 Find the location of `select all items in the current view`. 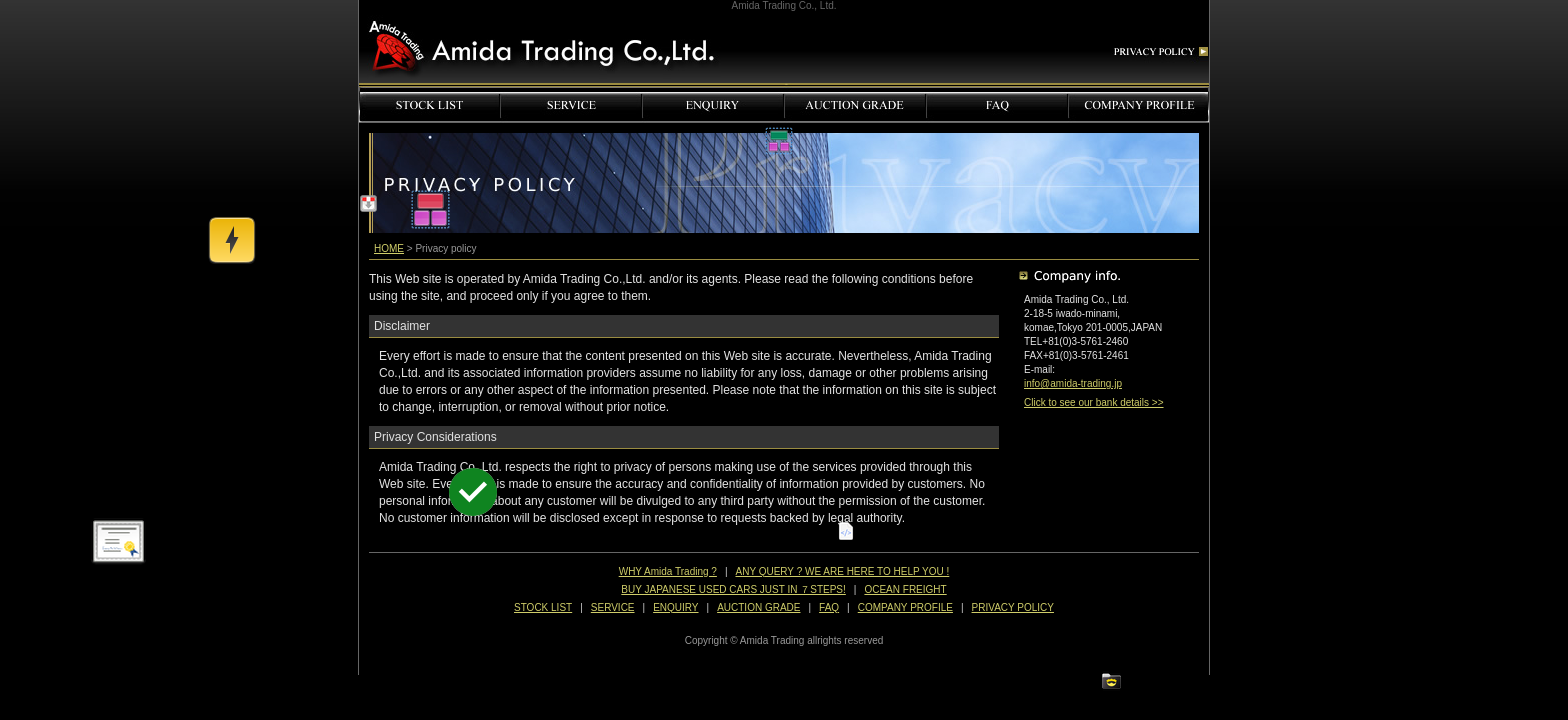

select all items in the current view is located at coordinates (779, 141).